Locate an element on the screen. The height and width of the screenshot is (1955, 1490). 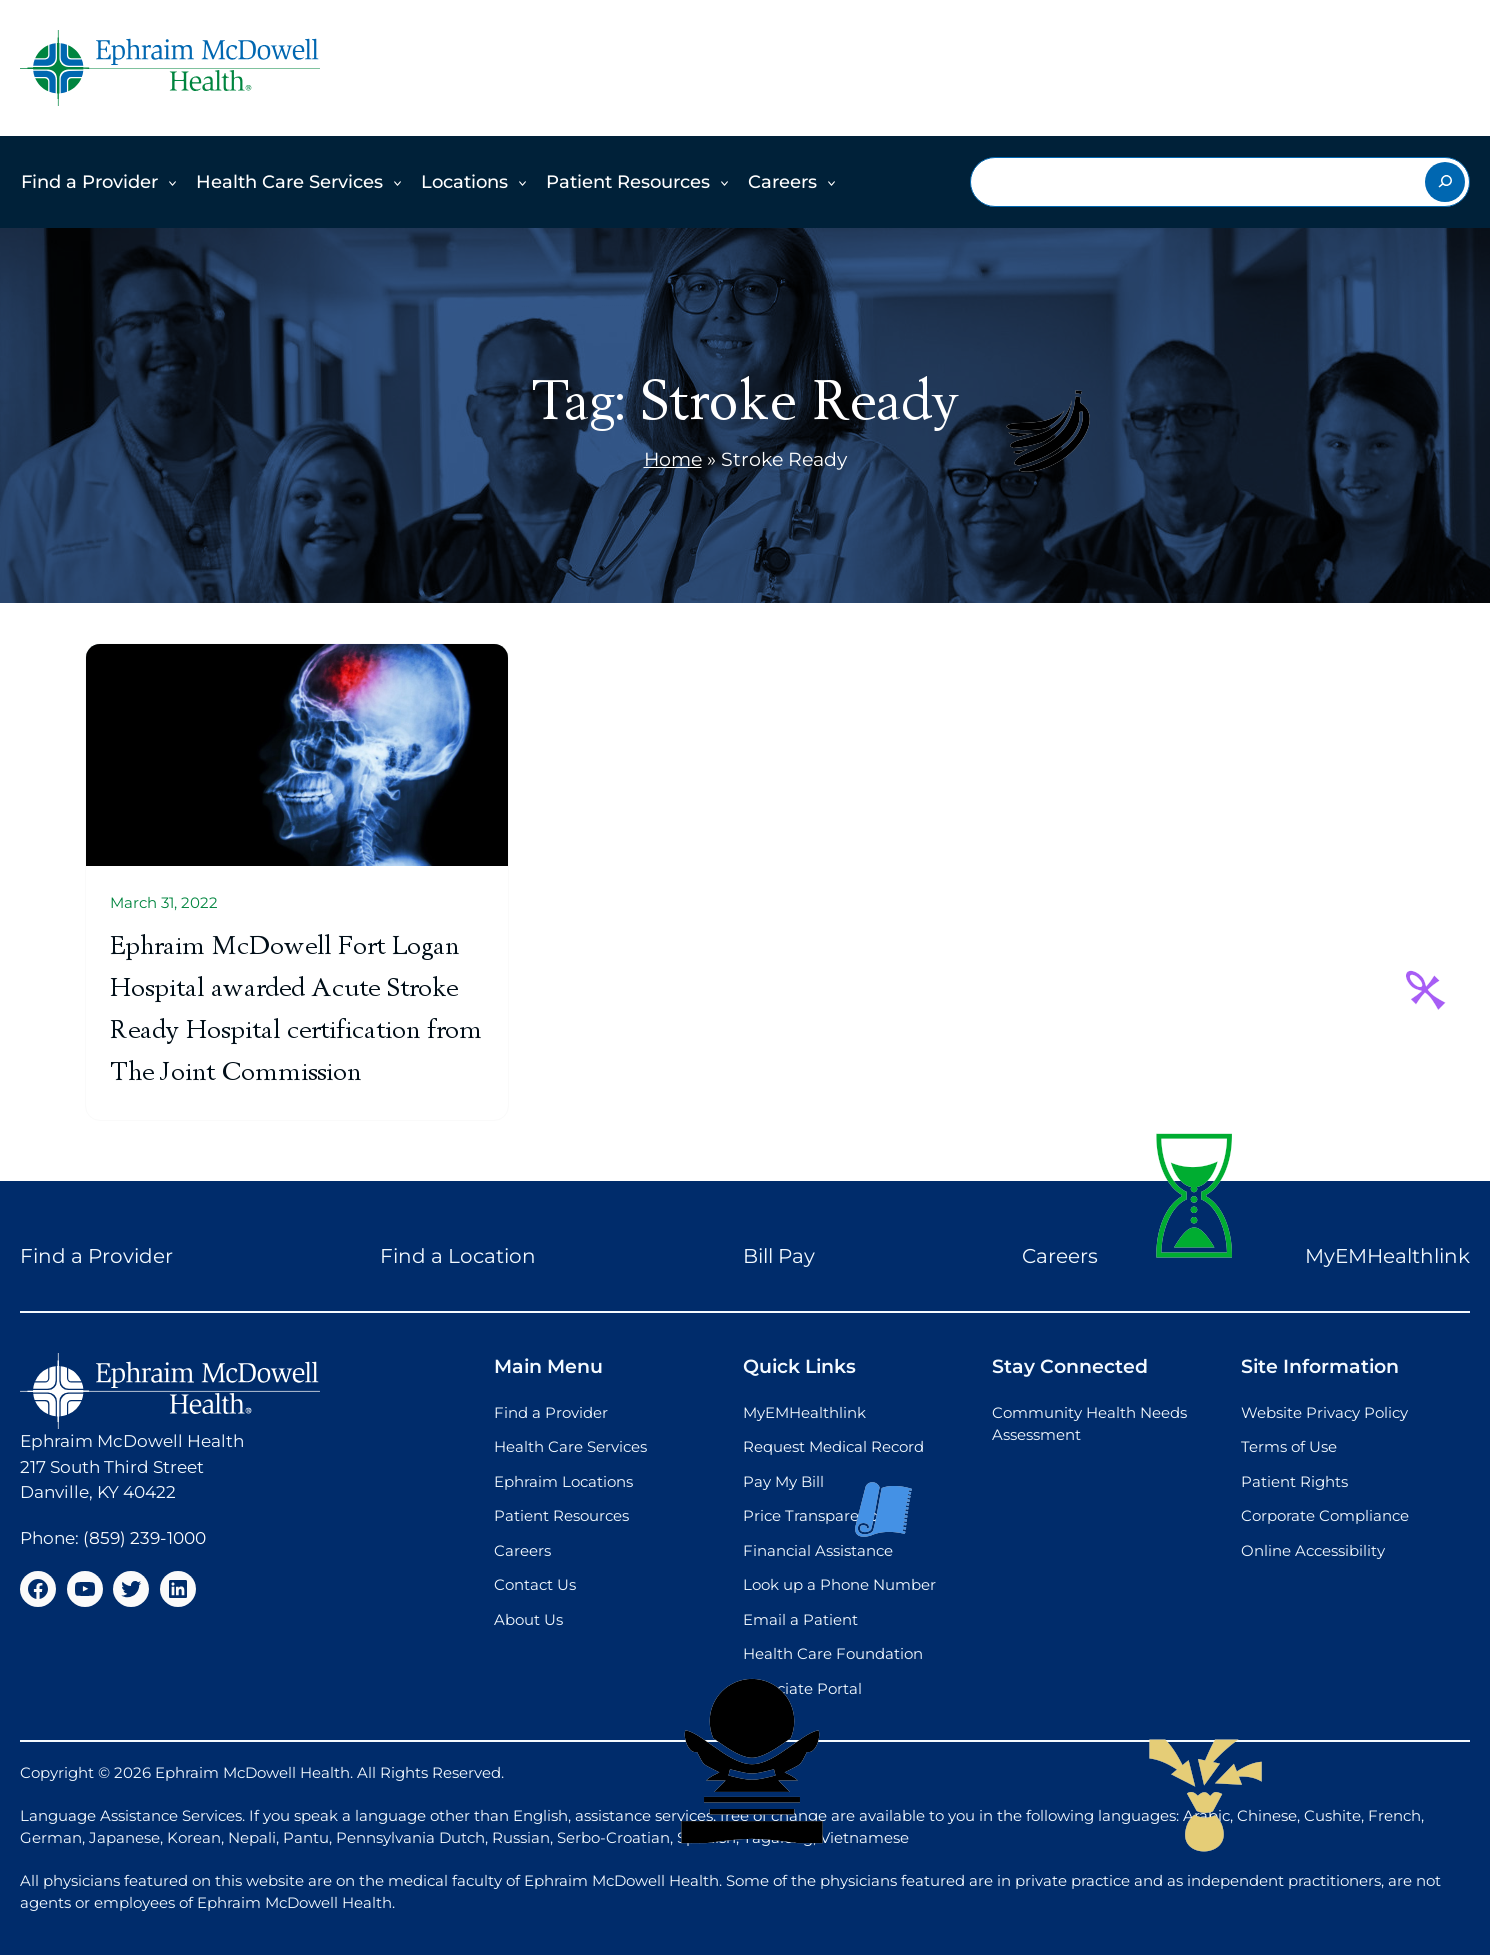
banana item or fruit category in a game inventory is located at coordinates (1048, 431).